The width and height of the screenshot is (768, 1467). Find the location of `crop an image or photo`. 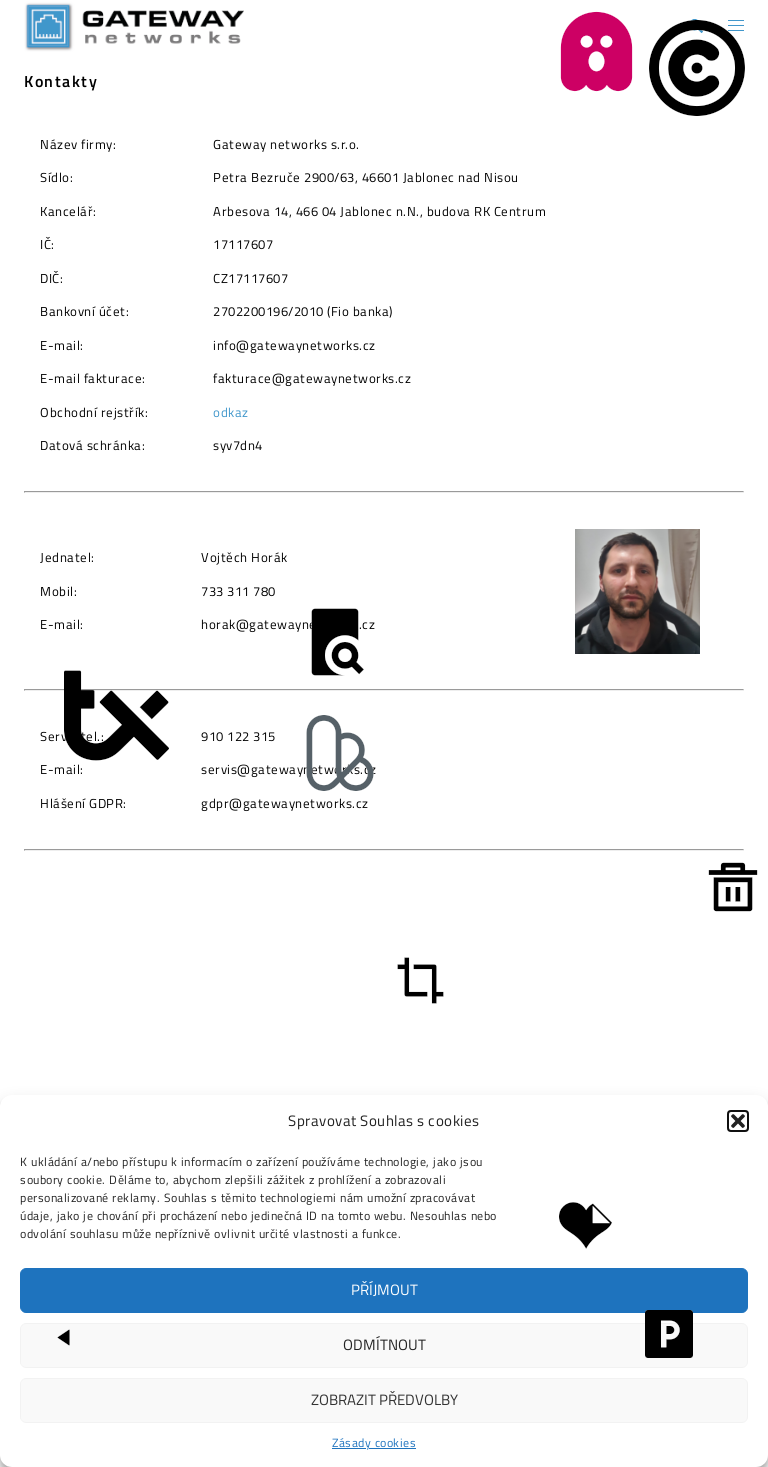

crop an image or photo is located at coordinates (420, 980).